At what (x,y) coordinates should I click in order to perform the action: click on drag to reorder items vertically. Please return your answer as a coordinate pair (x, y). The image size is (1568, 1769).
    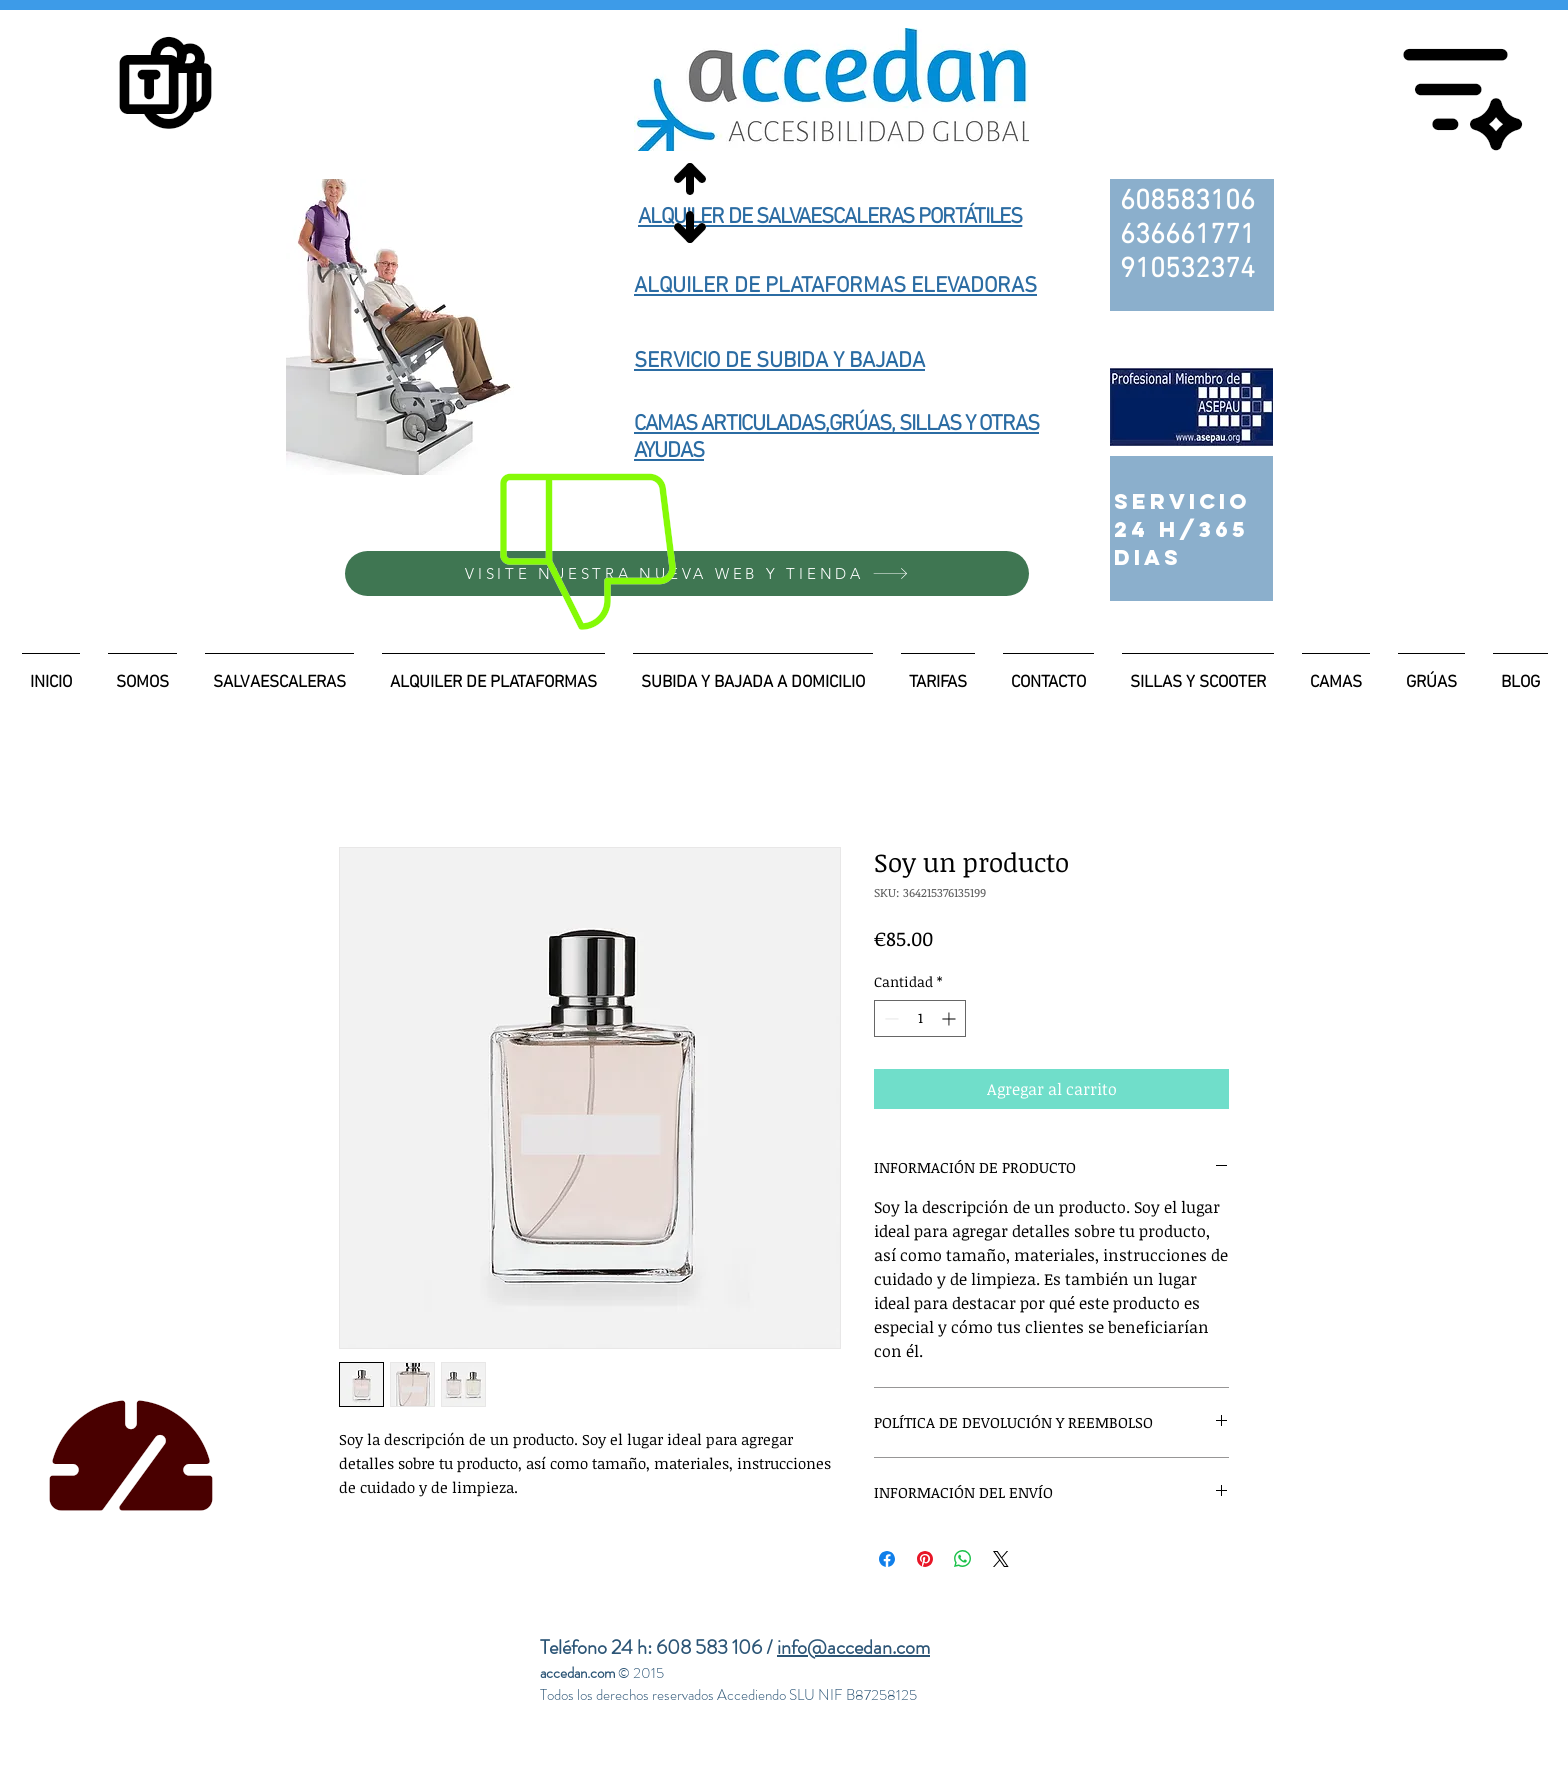
    Looking at the image, I should click on (690, 203).